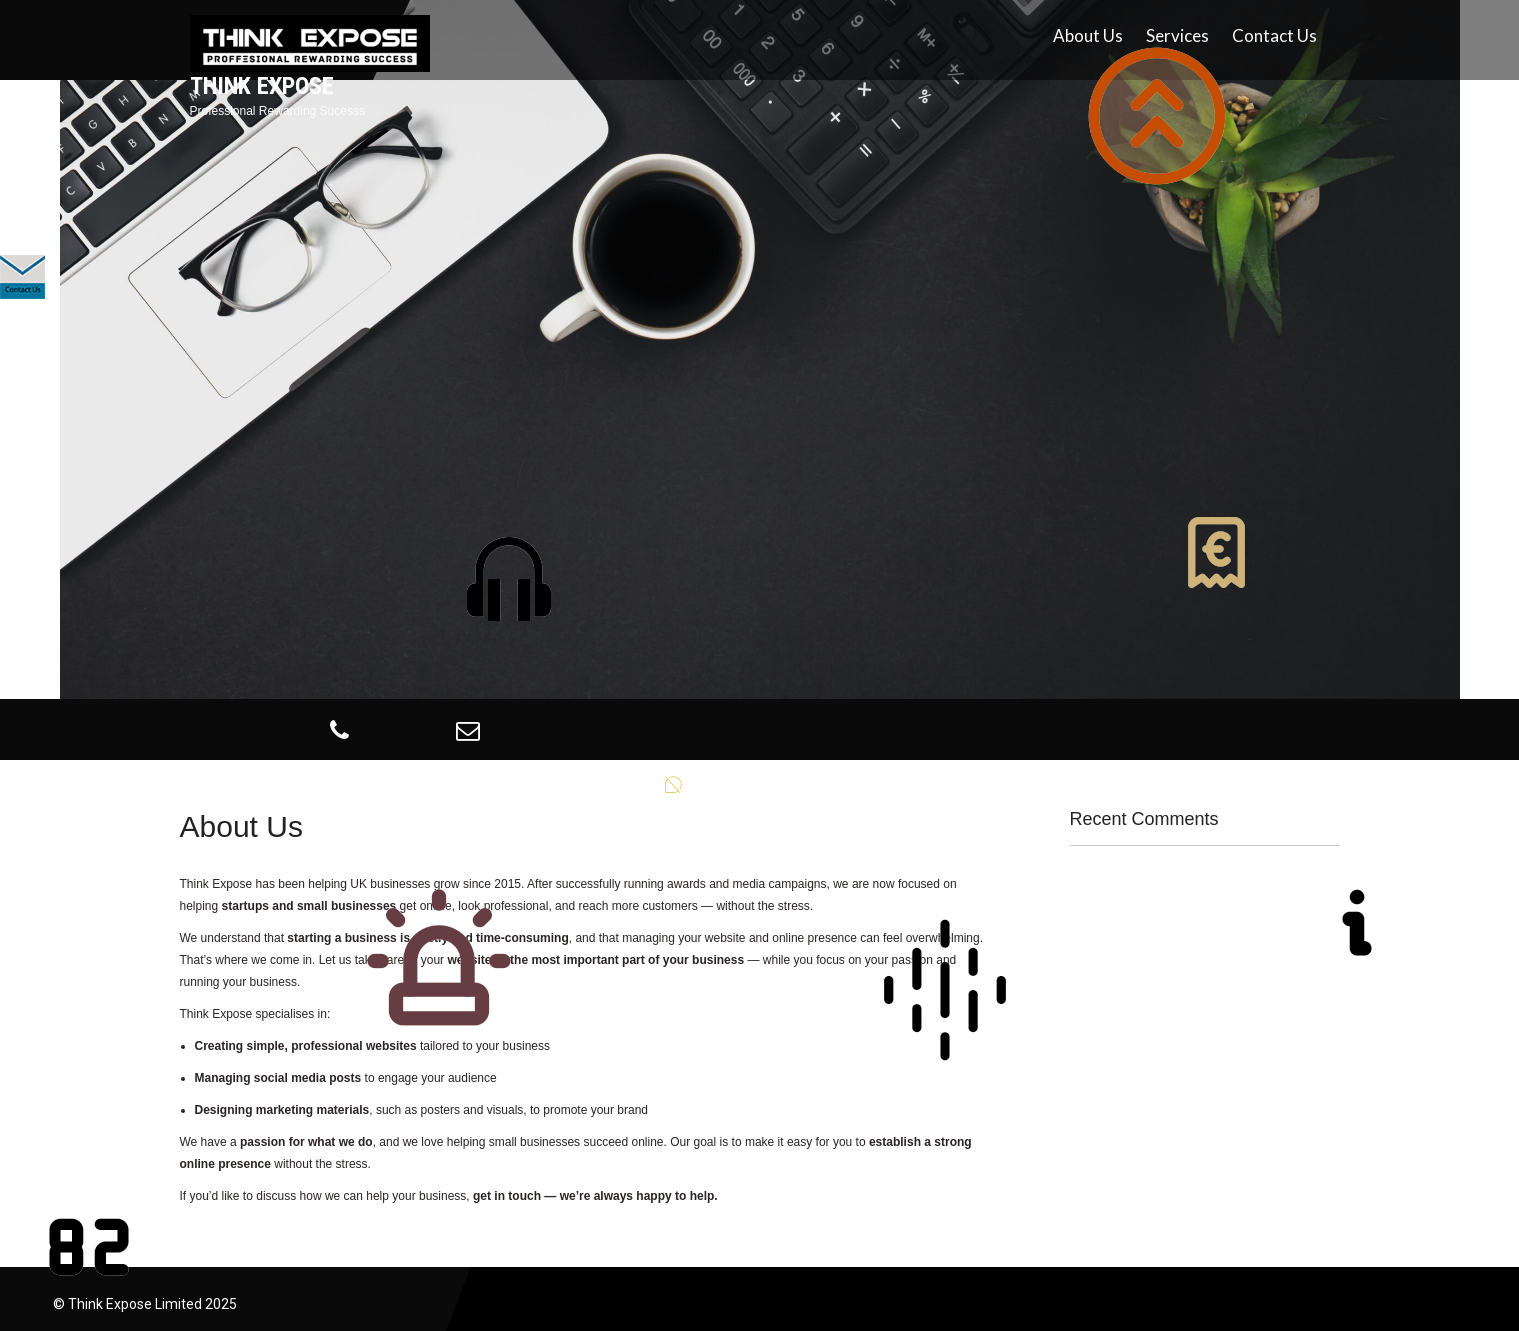  Describe the element at coordinates (673, 785) in the screenshot. I see `mute or disable chat notifications` at that location.